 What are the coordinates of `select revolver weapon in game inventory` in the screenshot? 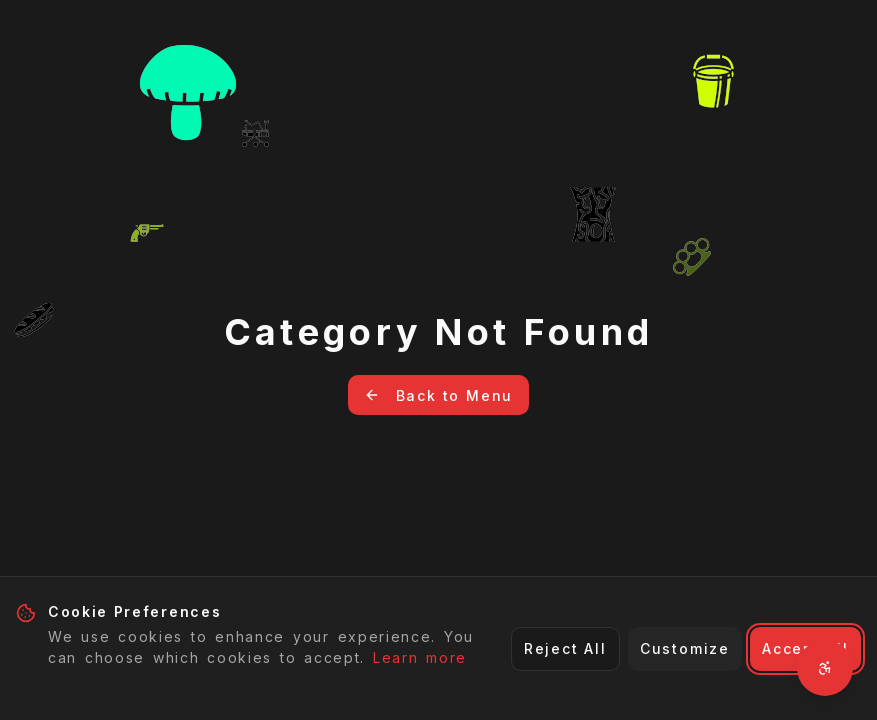 It's located at (147, 233).